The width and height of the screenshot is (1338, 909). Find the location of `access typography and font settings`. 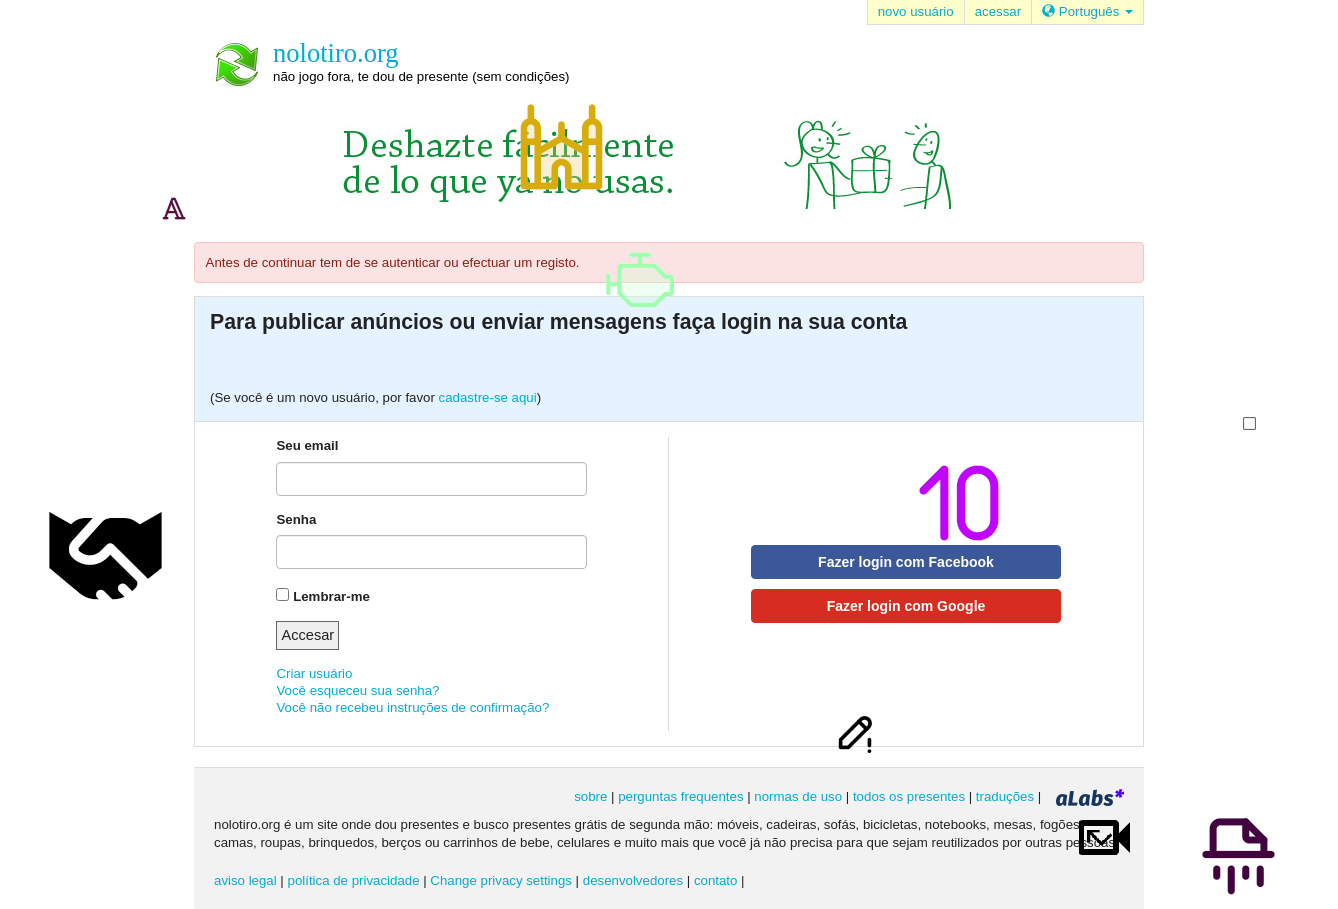

access typography and font settings is located at coordinates (173, 208).